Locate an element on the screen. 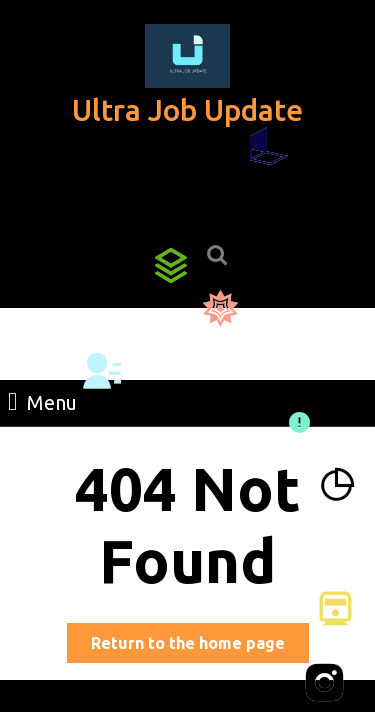 Image resolution: width=375 pixels, height=720 pixels. view business analytics or statistics is located at coordinates (336, 485).